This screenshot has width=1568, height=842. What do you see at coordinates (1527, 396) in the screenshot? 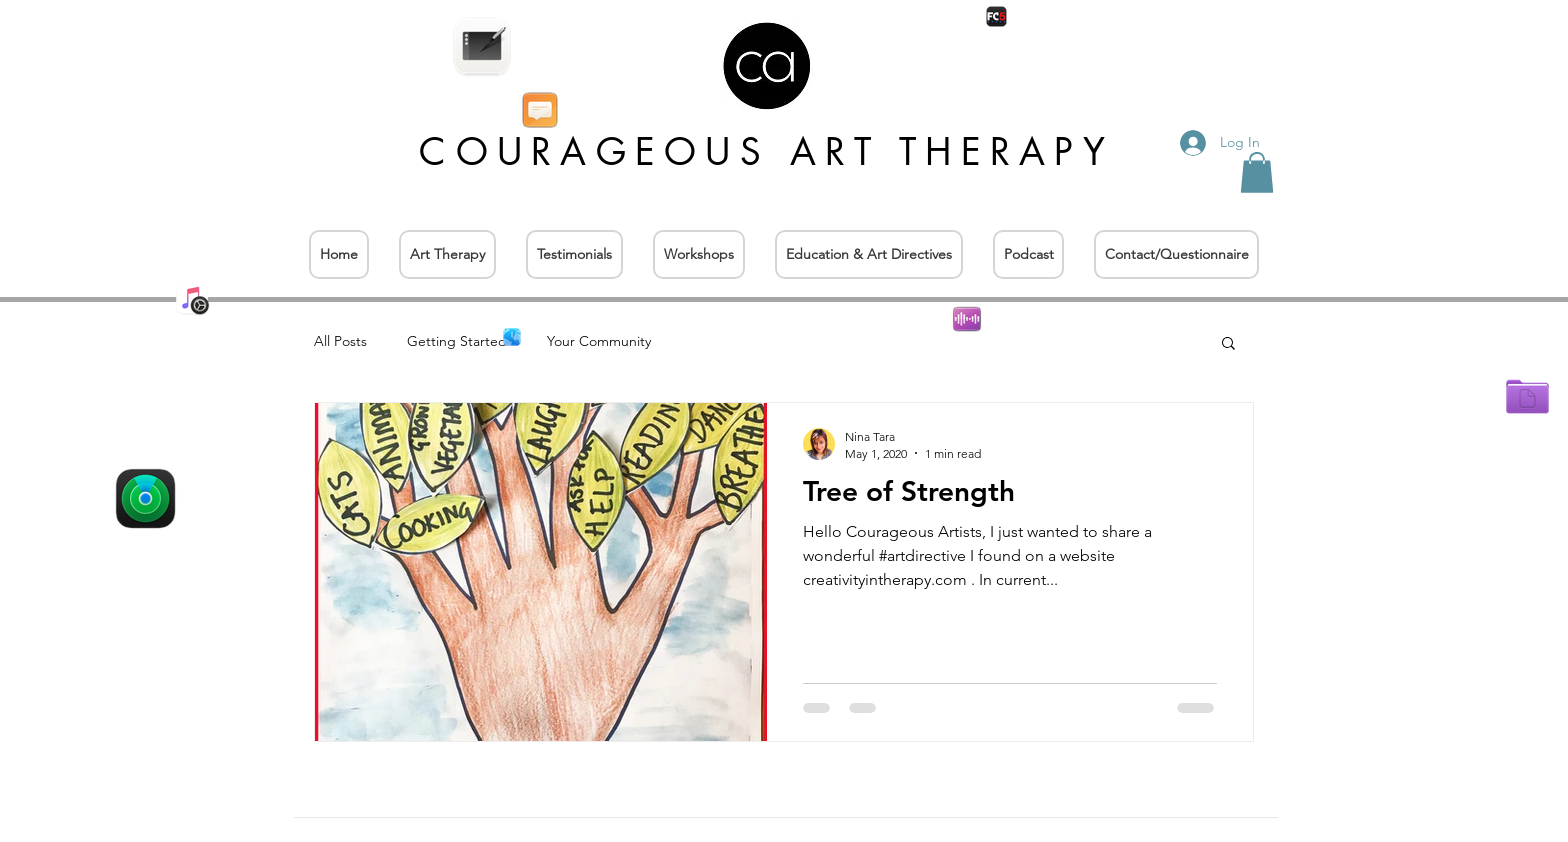
I see `open your documents folder` at bounding box center [1527, 396].